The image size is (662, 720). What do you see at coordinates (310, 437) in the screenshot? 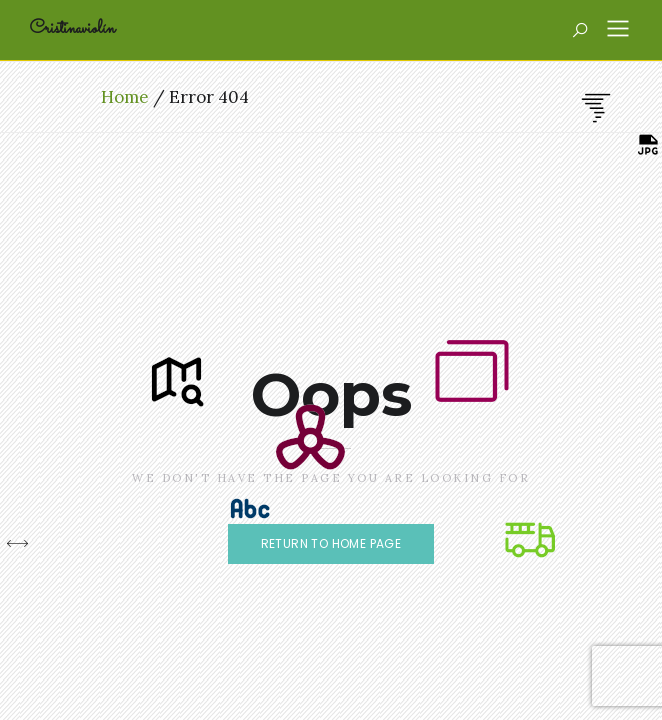
I see `fan or cooling system controls` at bounding box center [310, 437].